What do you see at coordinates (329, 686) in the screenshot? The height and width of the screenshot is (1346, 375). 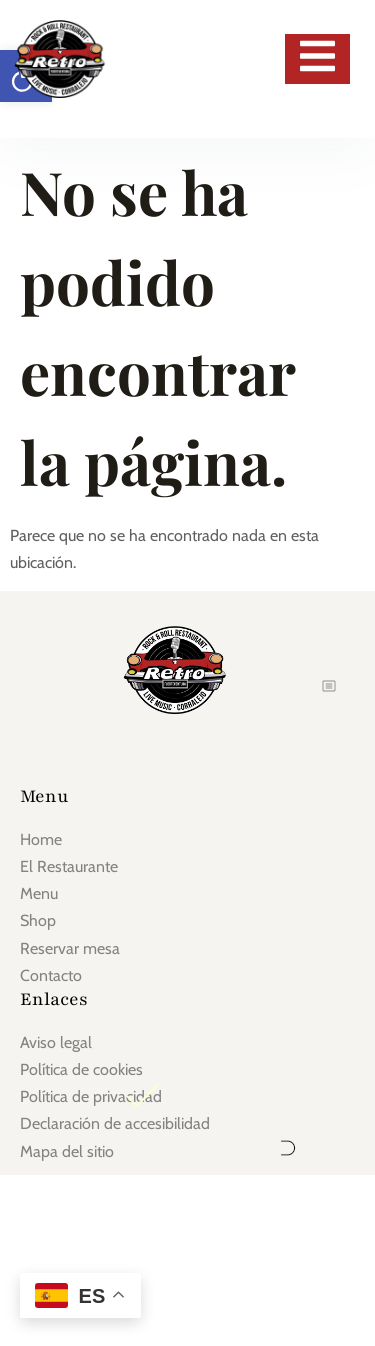 I see `view article or document content` at bounding box center [329, 686].